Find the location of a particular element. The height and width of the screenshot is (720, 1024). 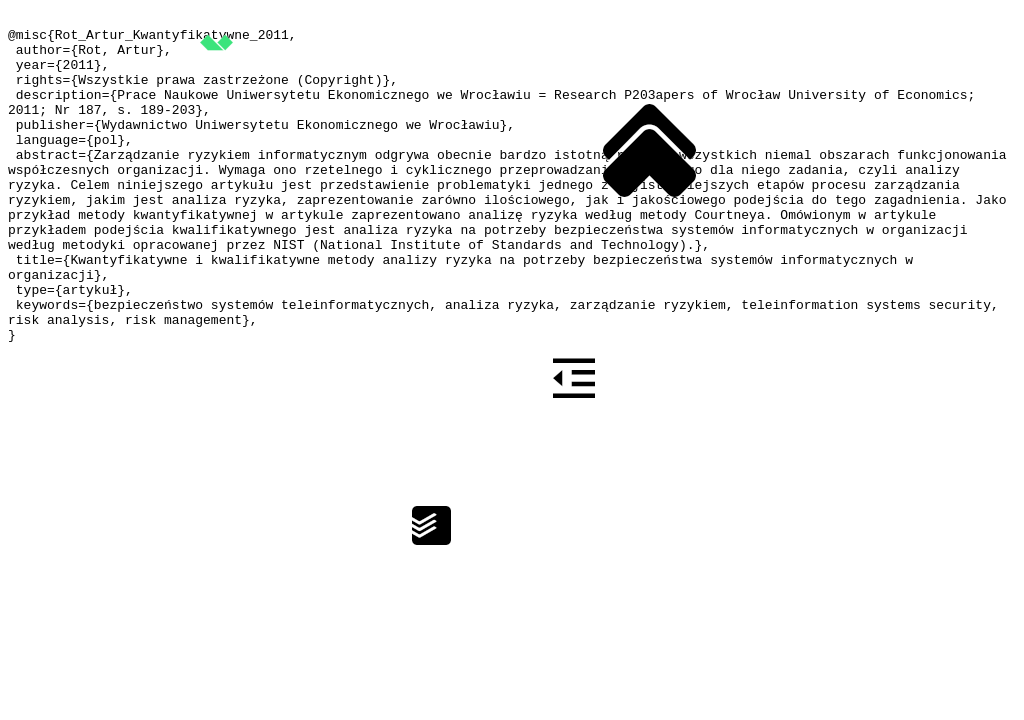

palo alto software company logo is located at coordinates (649, 150).